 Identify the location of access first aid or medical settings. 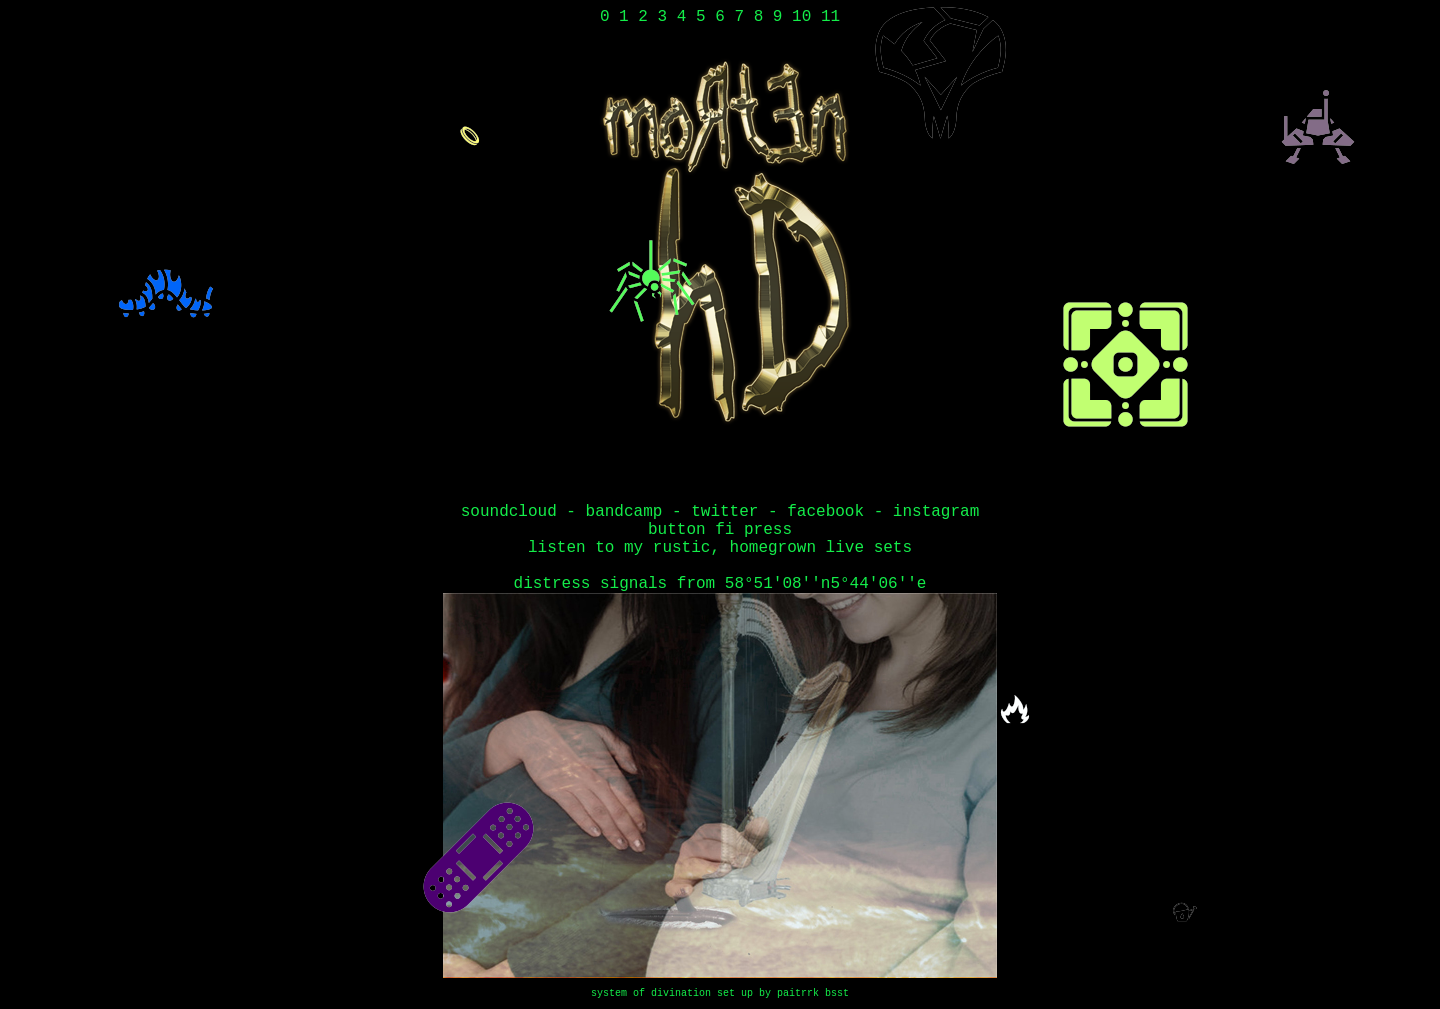
(478, 857).